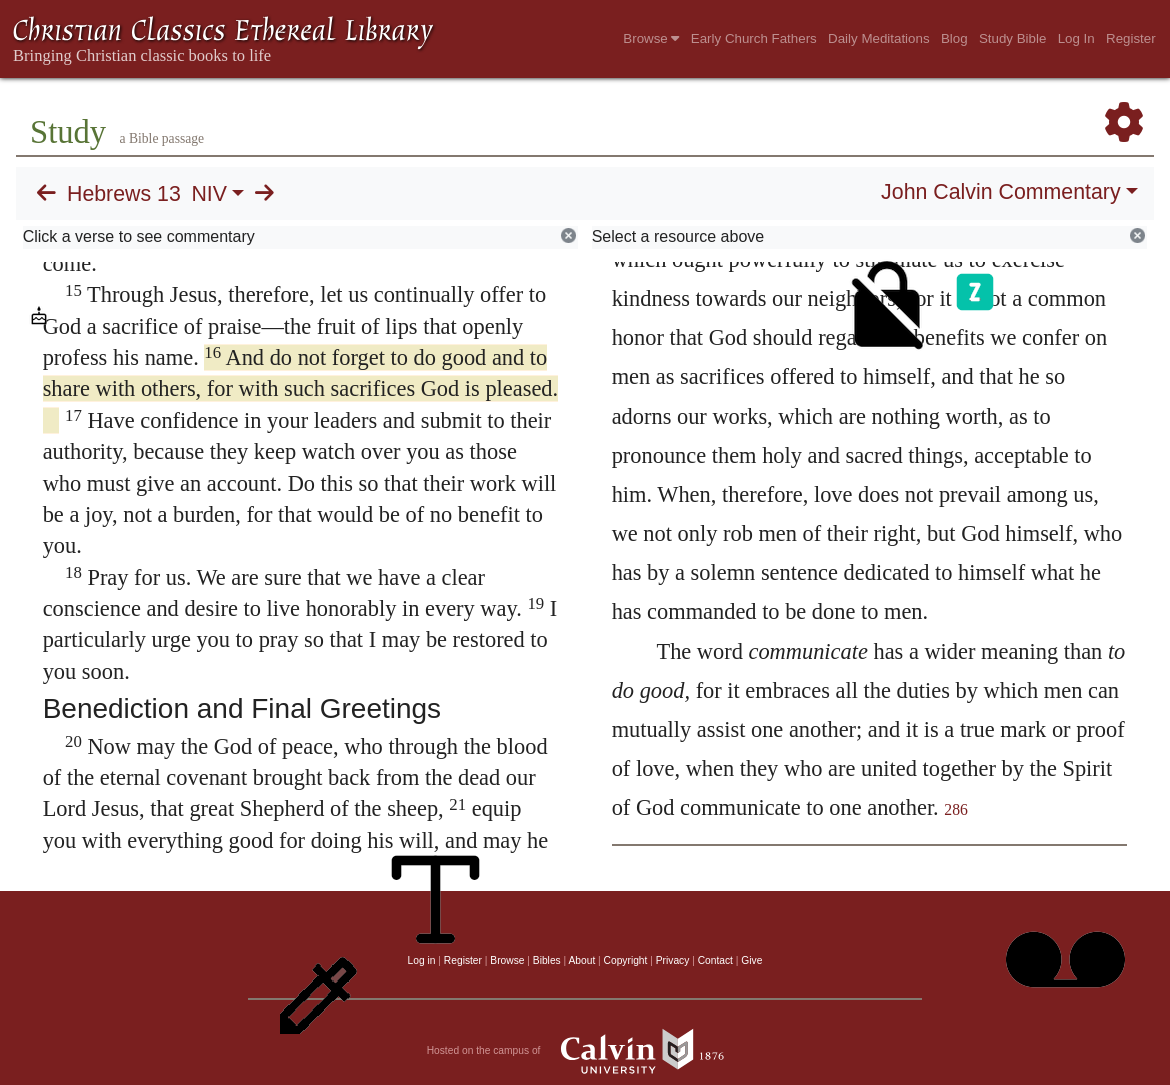 This screenshot has height=1085, width=1170. What do you see at coordinates (318, 995) in the screenshot?
I see `pick a color from the canvas` at bounding box center [318, 995].